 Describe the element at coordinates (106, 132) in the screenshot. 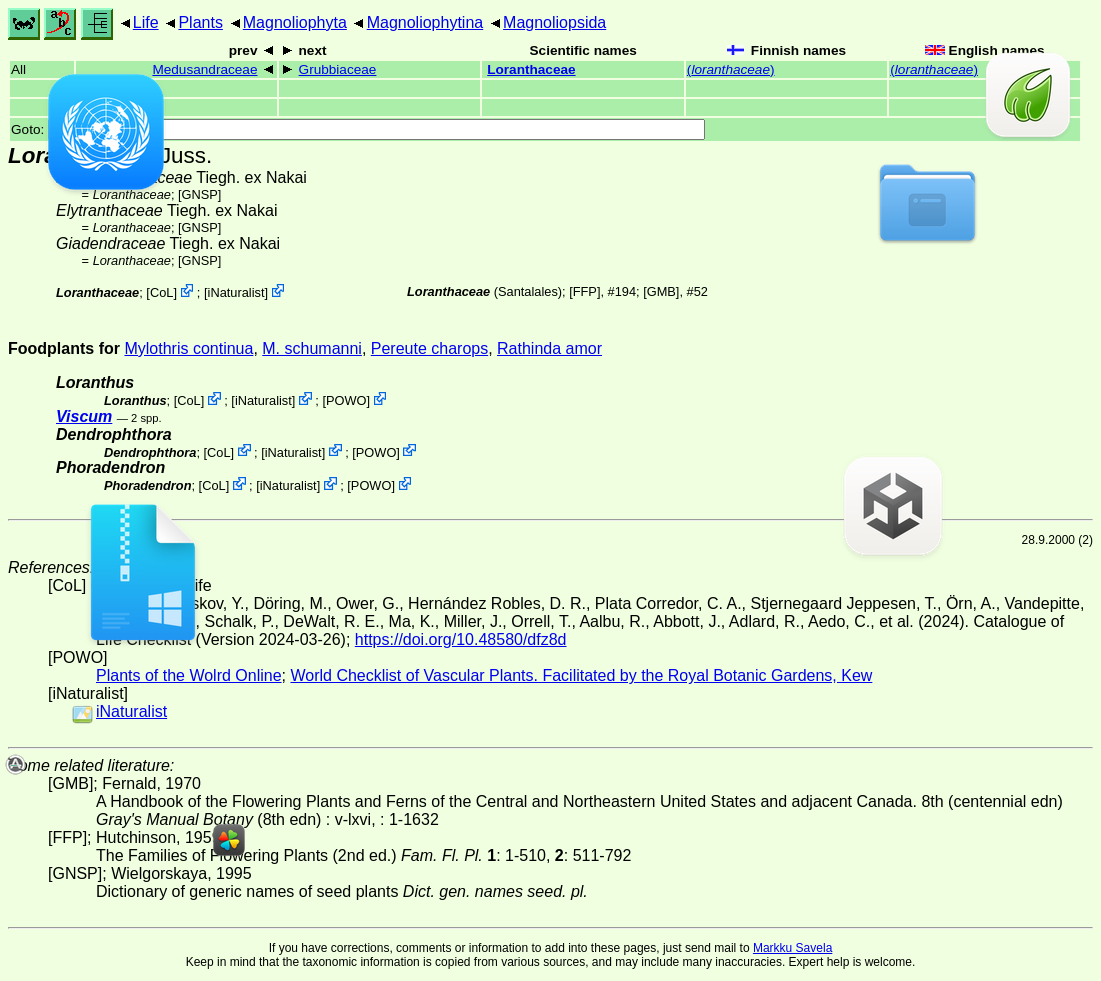

I see `open language and region settings` at that location.